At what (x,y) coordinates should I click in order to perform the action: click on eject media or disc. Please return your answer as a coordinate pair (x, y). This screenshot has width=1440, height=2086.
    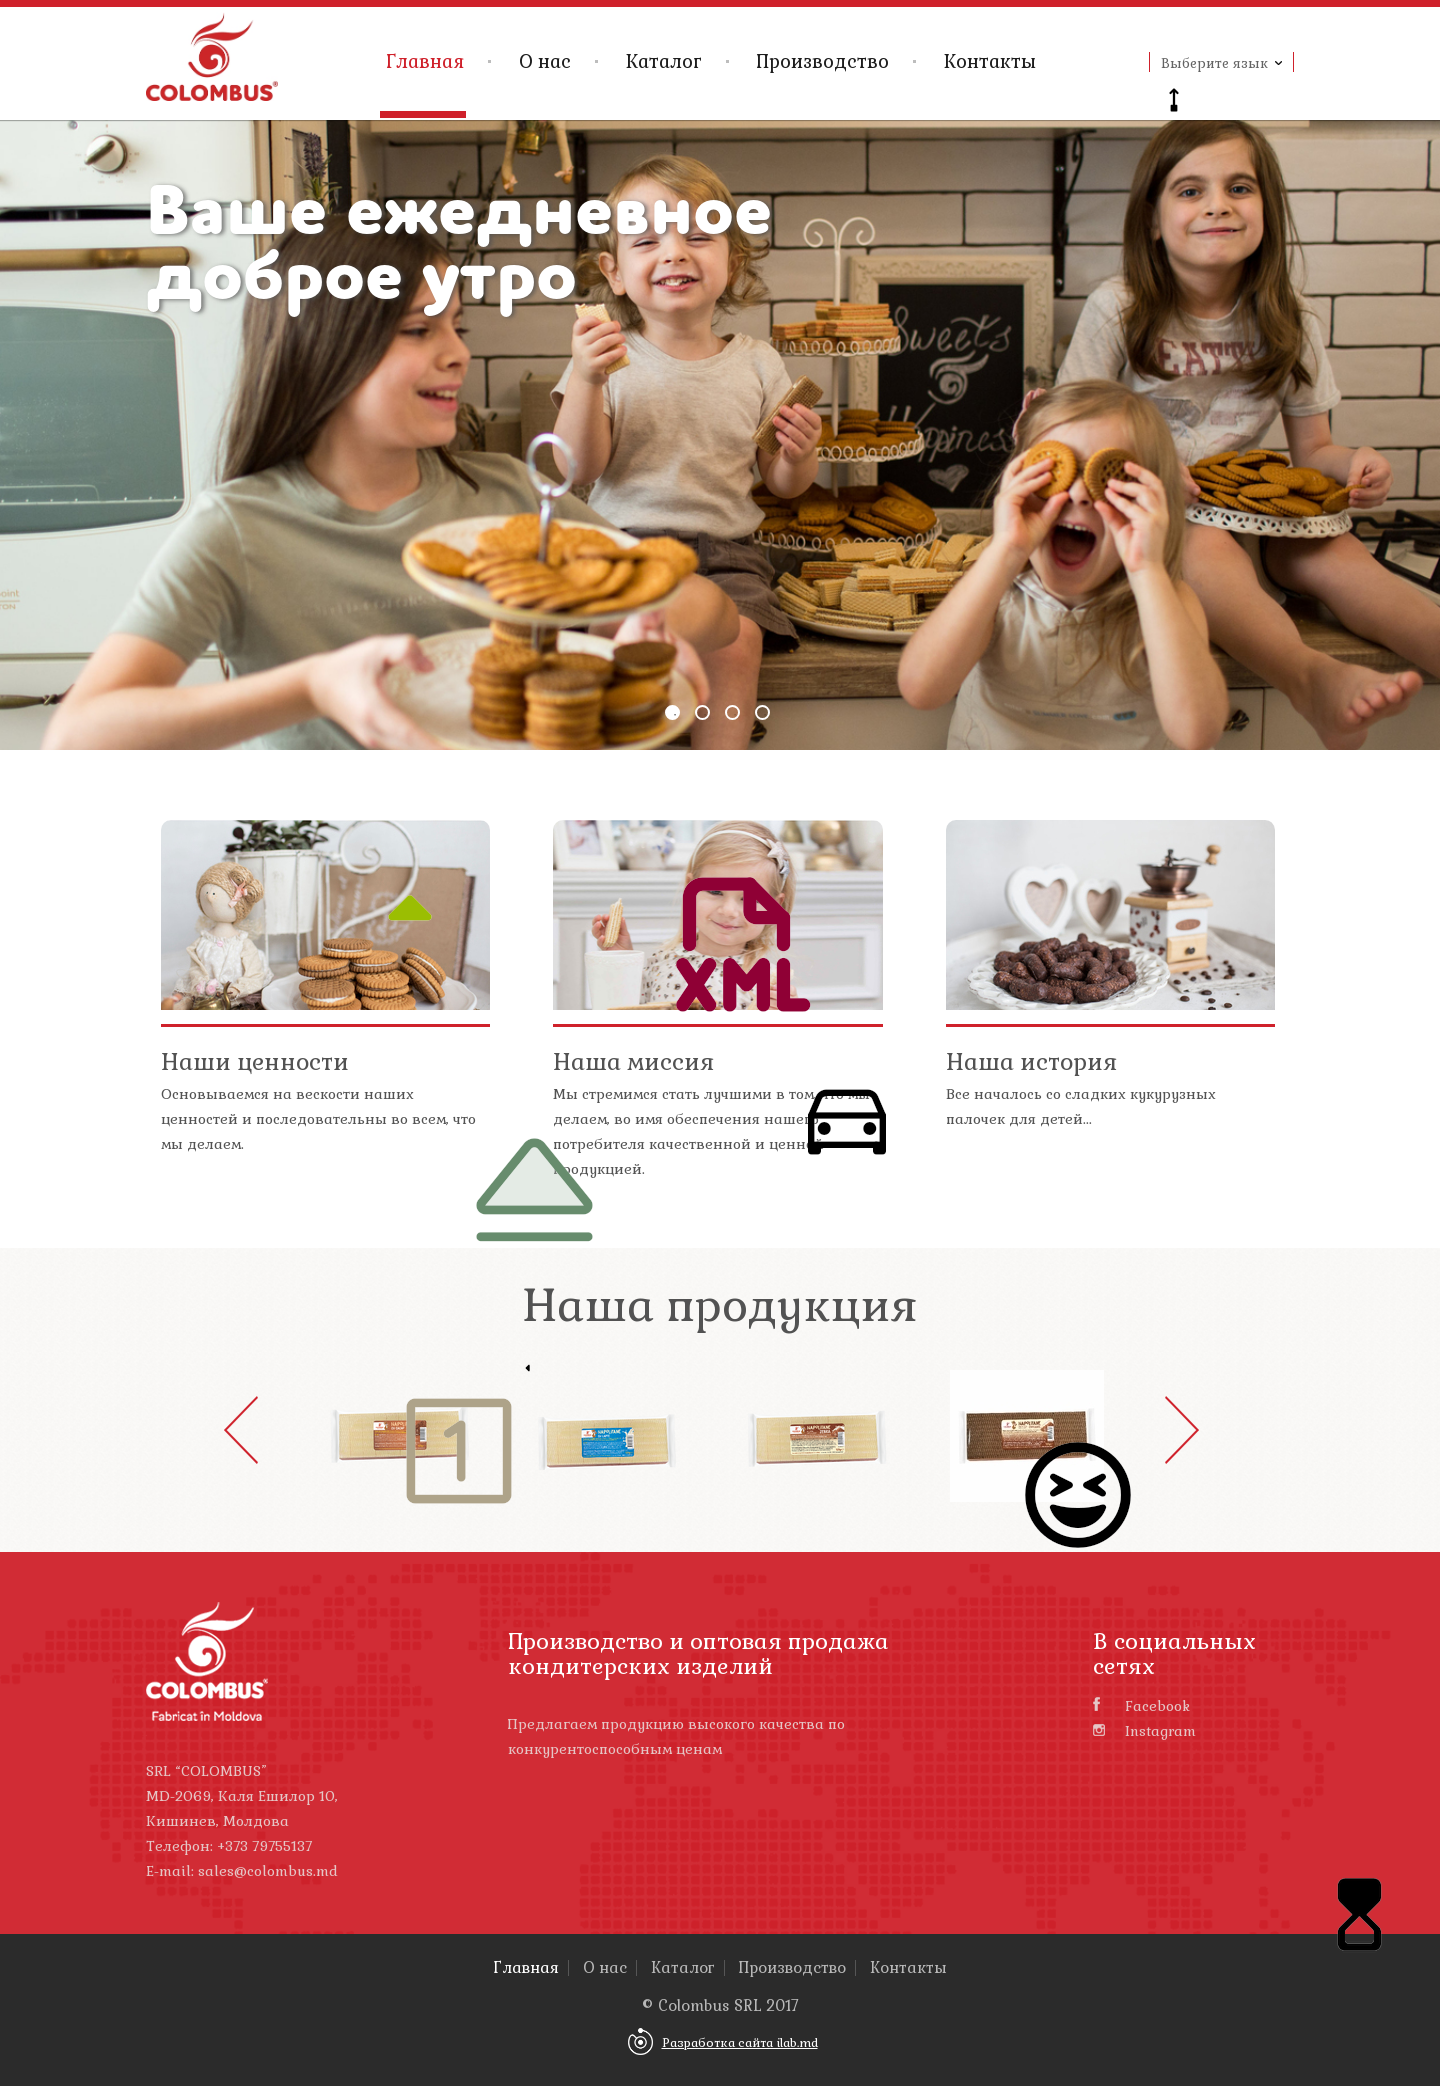
    Looking at the image, I should click on (534, 1196).